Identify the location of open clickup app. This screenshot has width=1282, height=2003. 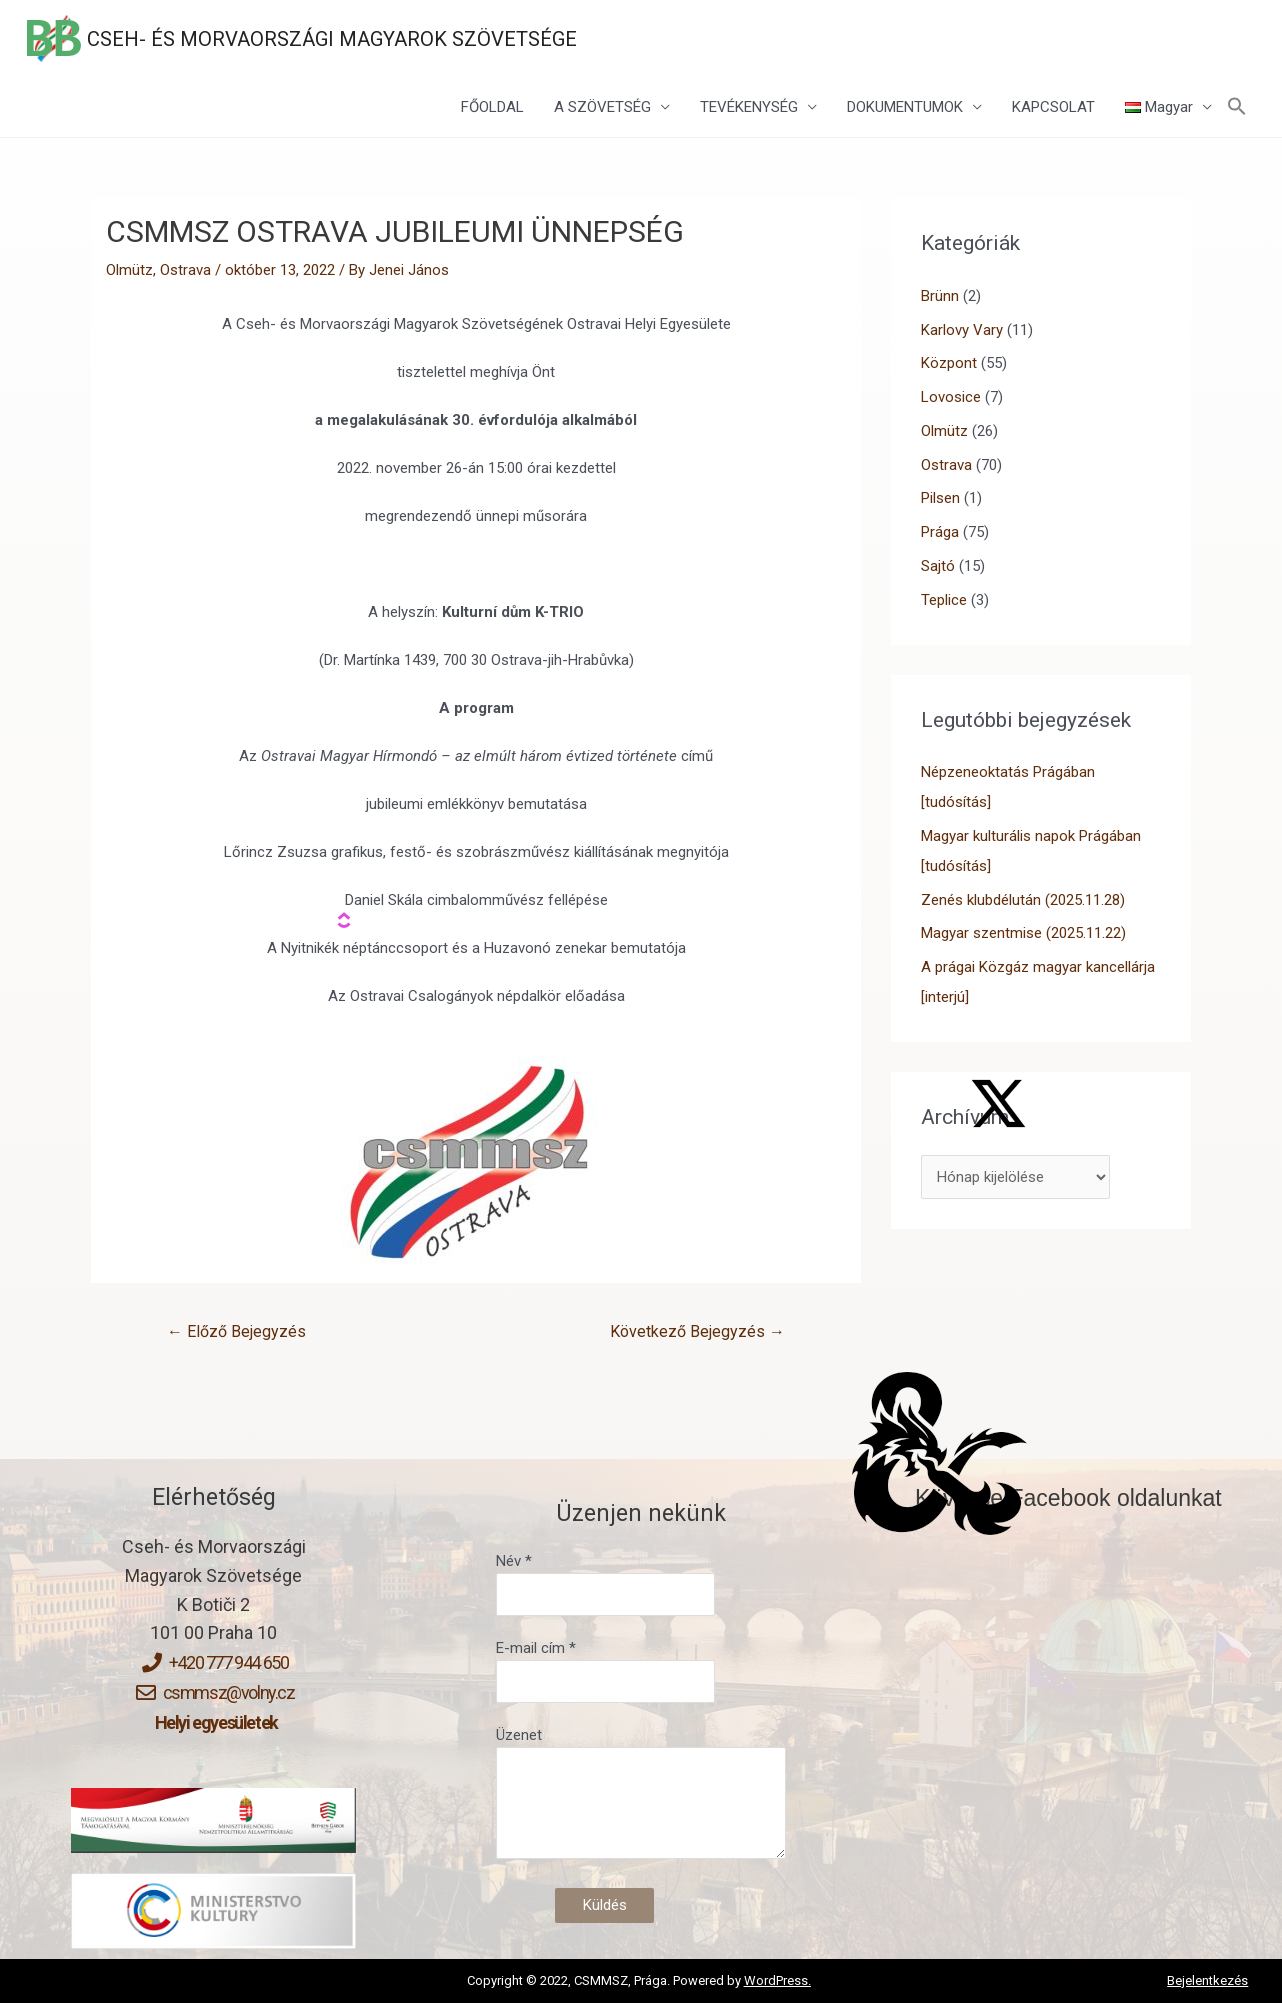
(344, 920).